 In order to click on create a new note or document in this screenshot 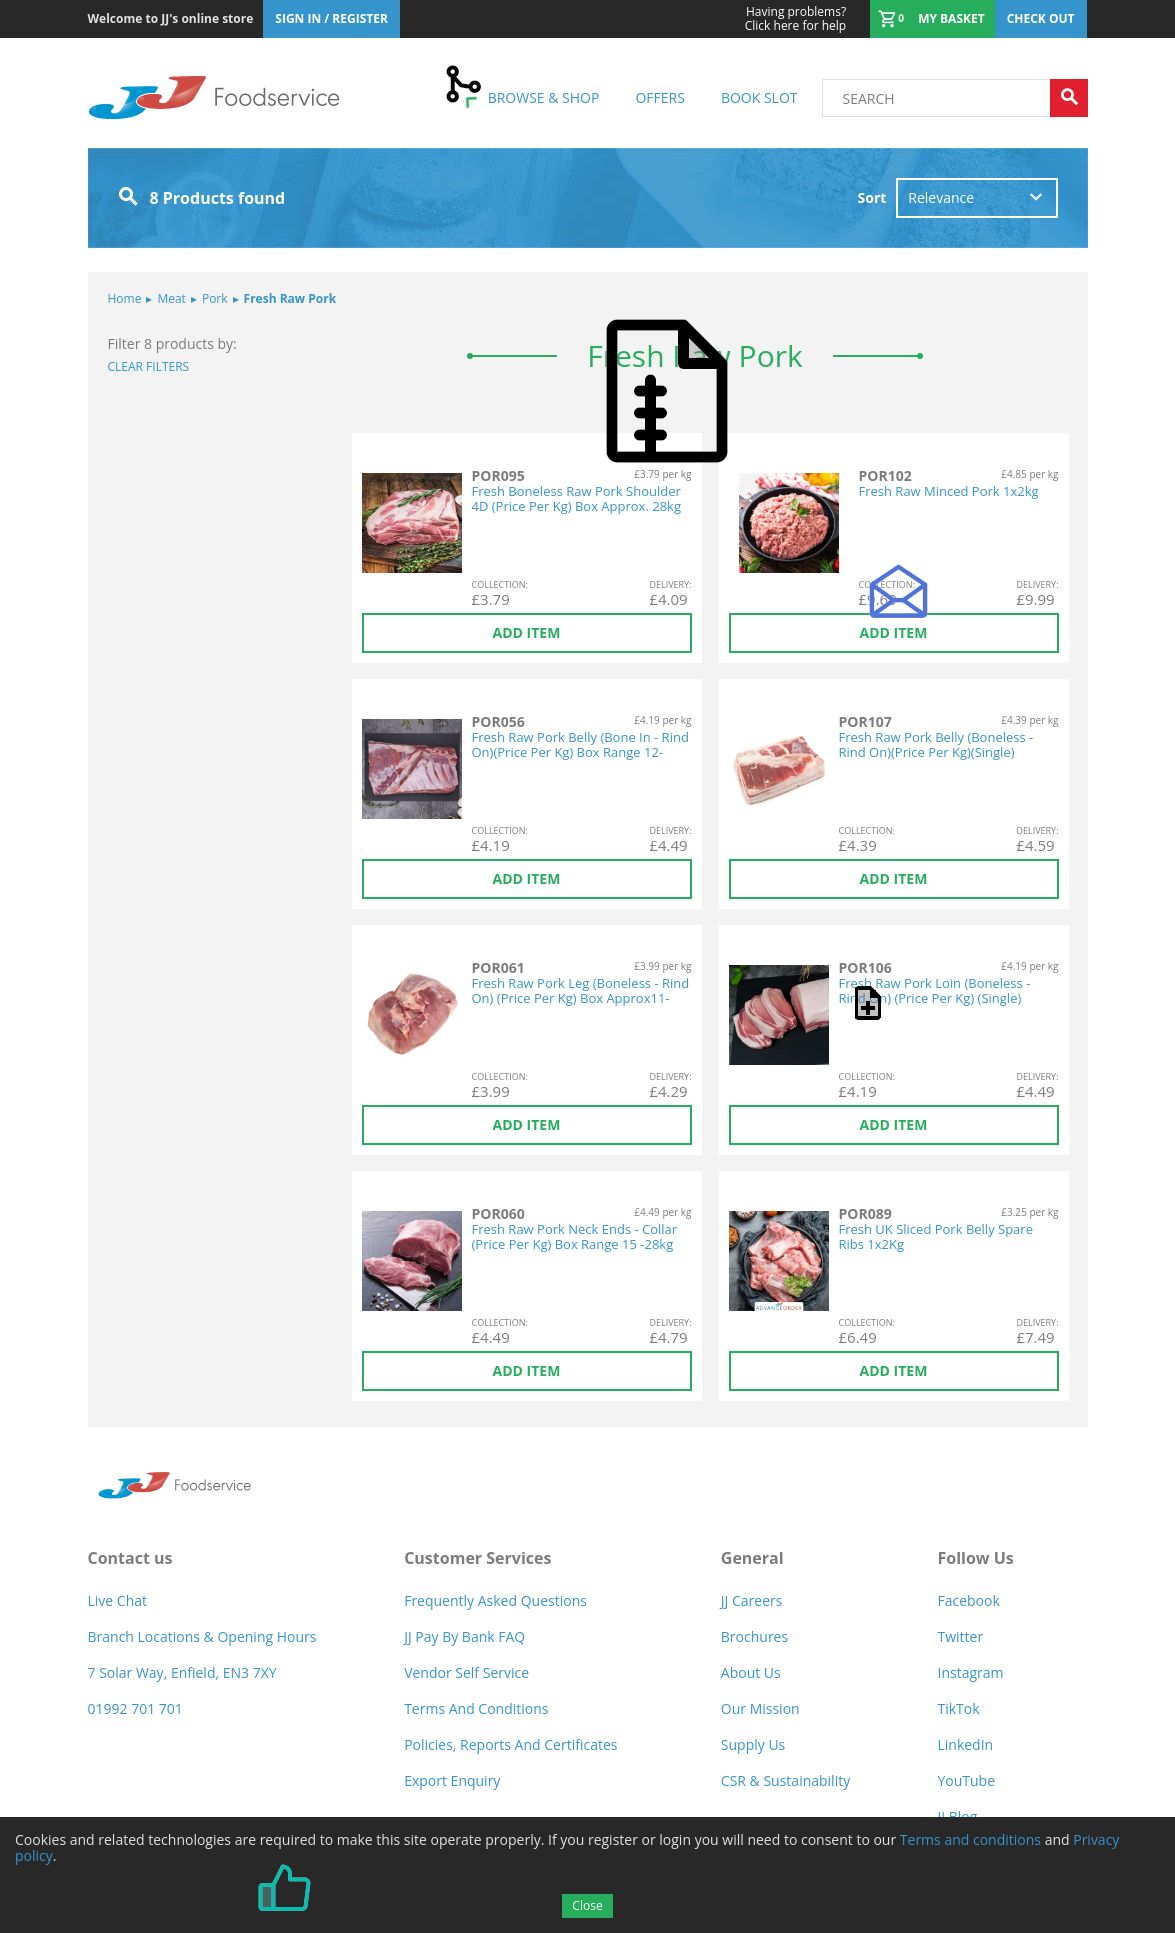, I will do `click(868, 1003)`.